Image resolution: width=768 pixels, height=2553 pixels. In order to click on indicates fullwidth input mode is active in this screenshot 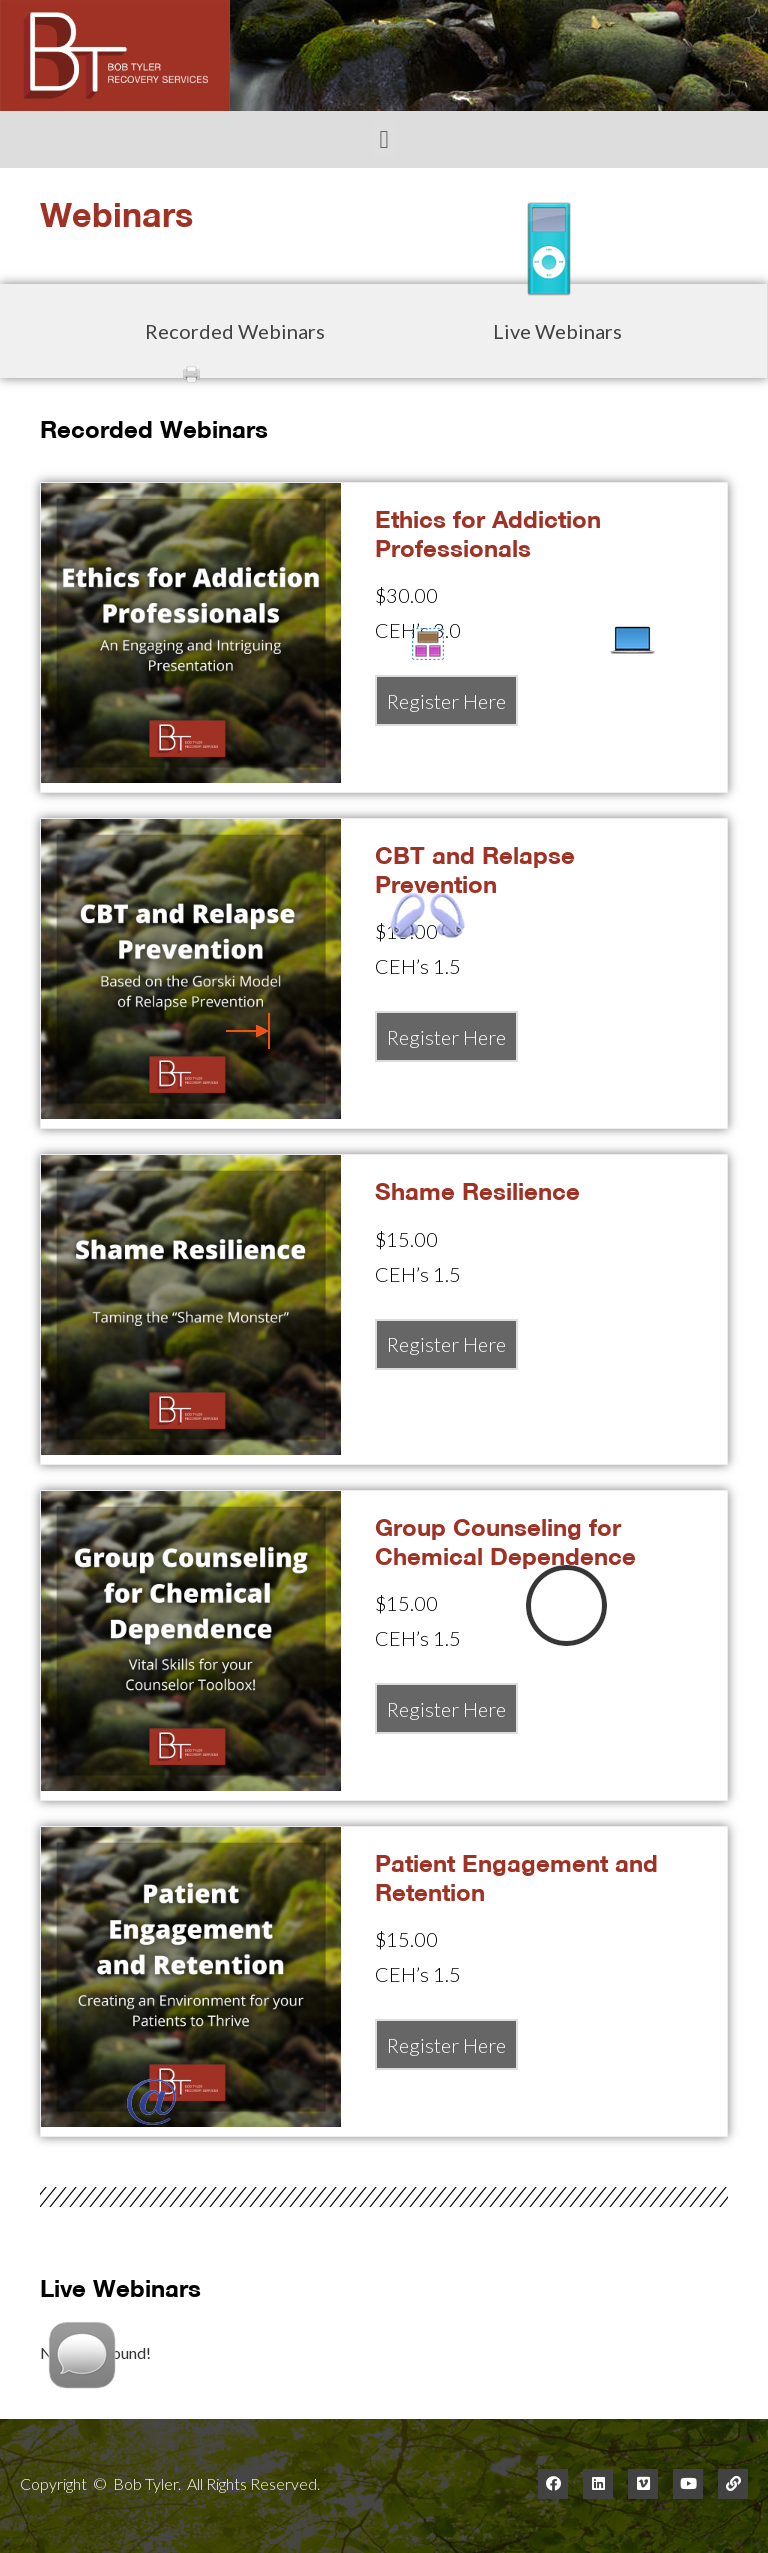, I will do `click(566, 1605)`.